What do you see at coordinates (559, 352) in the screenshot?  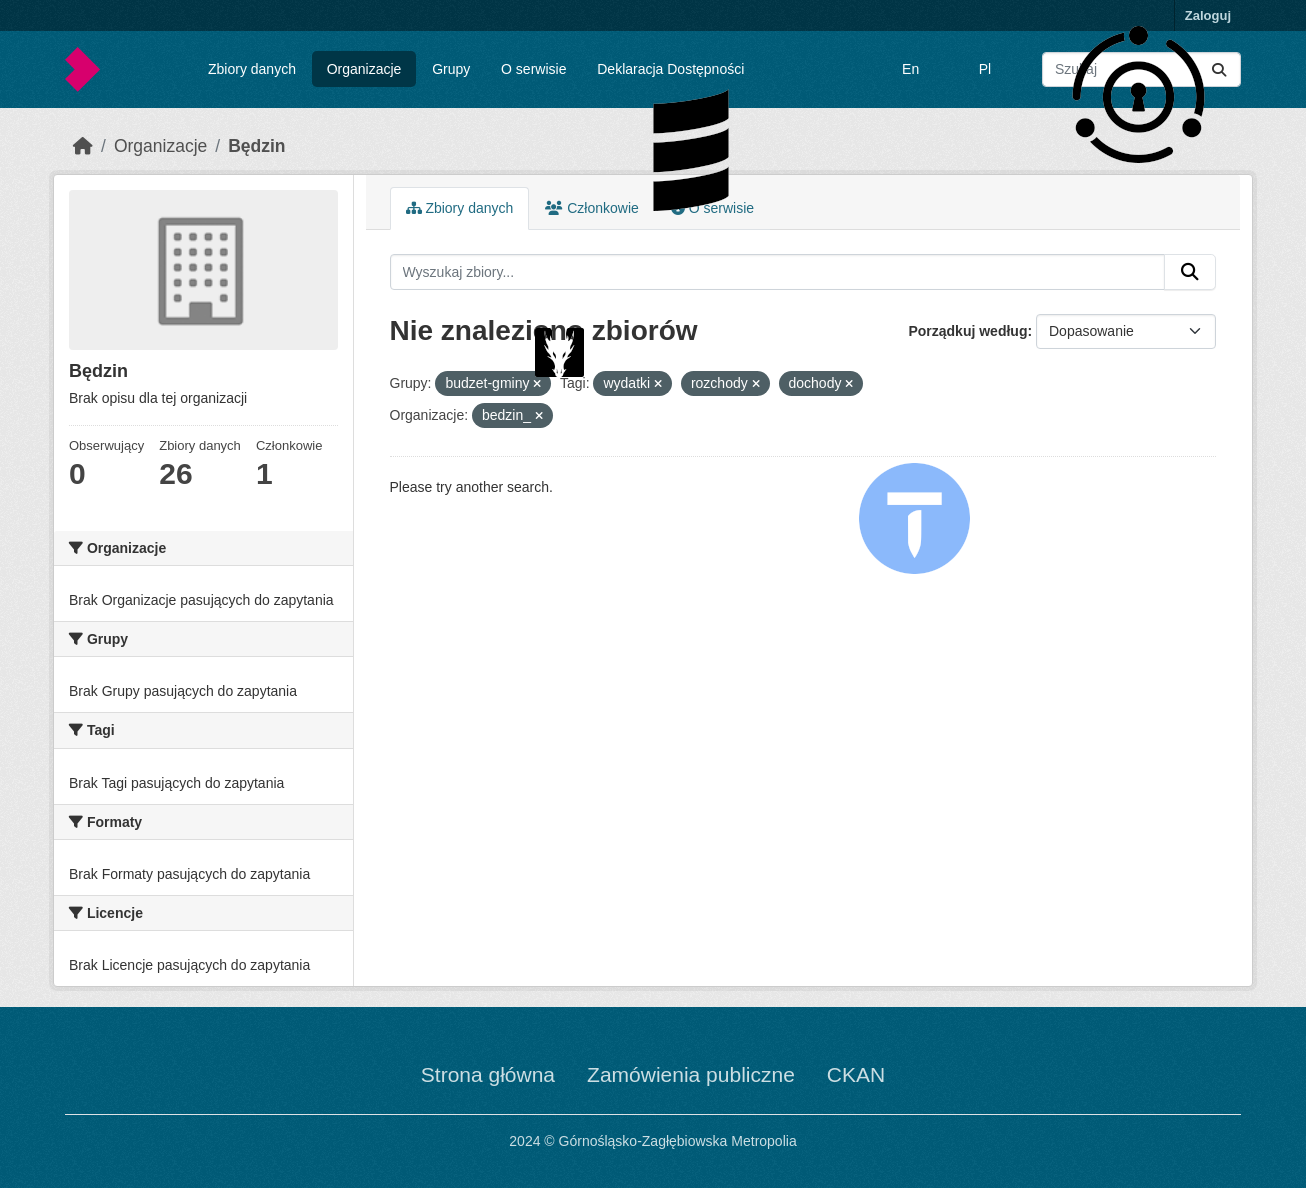 I see `open dragonframe stop-motion animation software` at bounding box center [559, 352].